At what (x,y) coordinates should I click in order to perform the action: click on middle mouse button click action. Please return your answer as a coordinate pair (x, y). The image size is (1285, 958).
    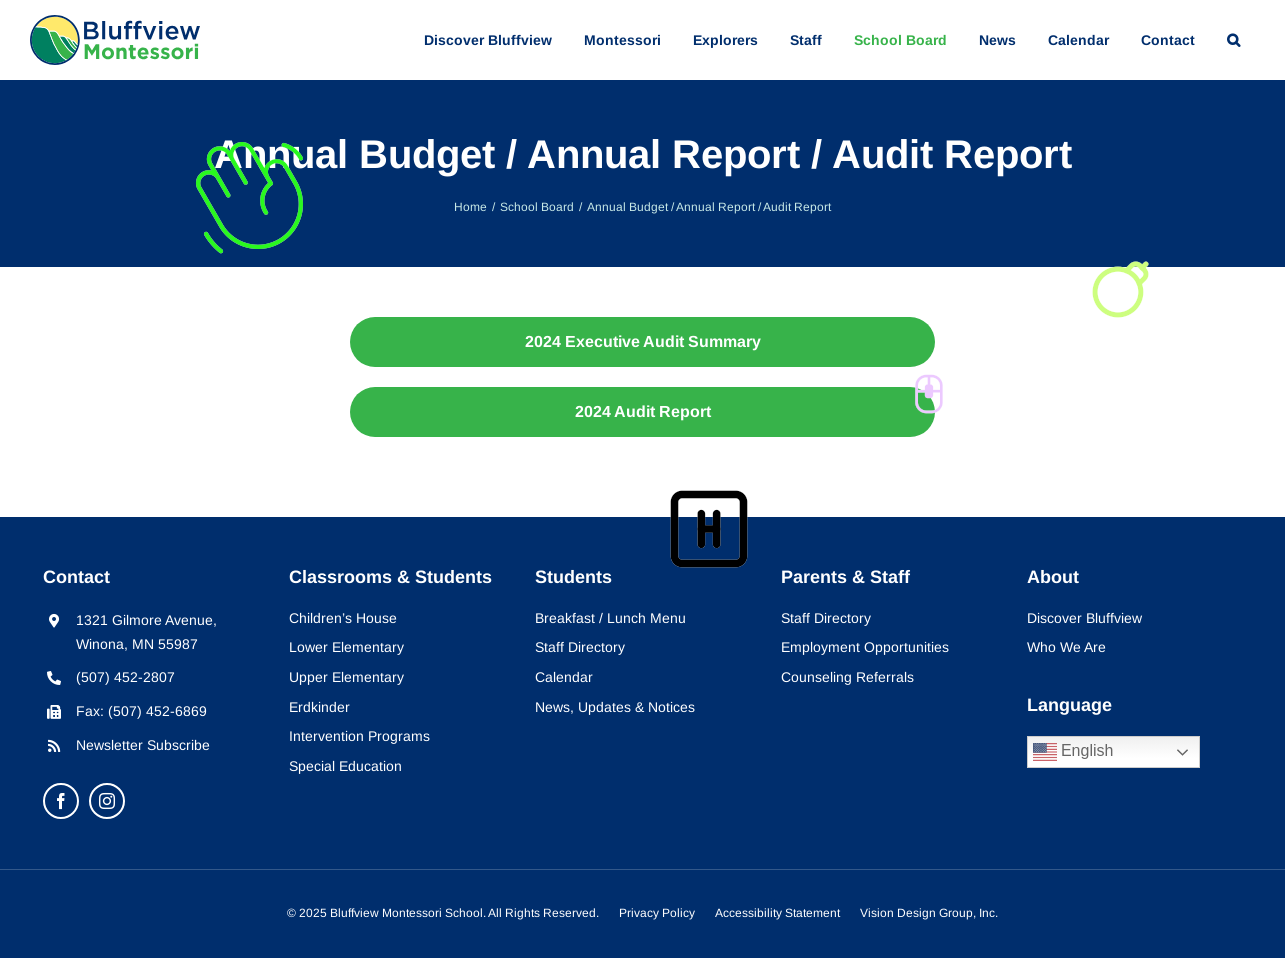
    Looking at the image, I should click on (929, 394).